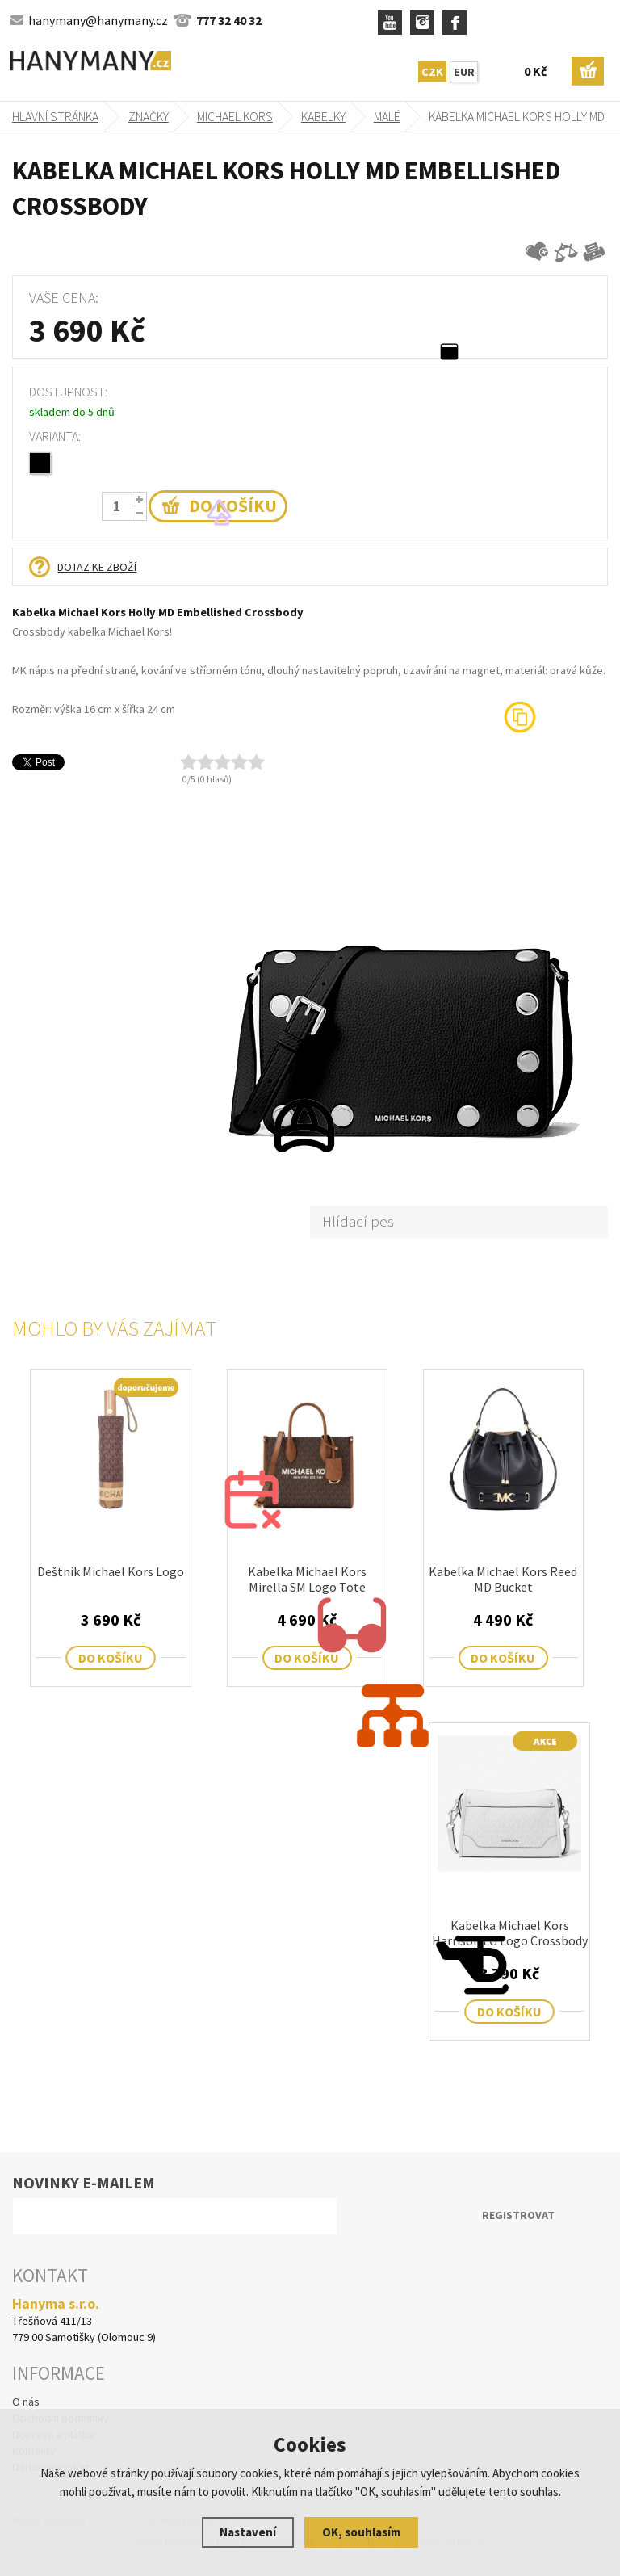 This screenshot has width=620, height=2576. What do you see at coordinates (449, 351) in the screenshot?
I see `open browser or web view` at bounding box center [449, 351].